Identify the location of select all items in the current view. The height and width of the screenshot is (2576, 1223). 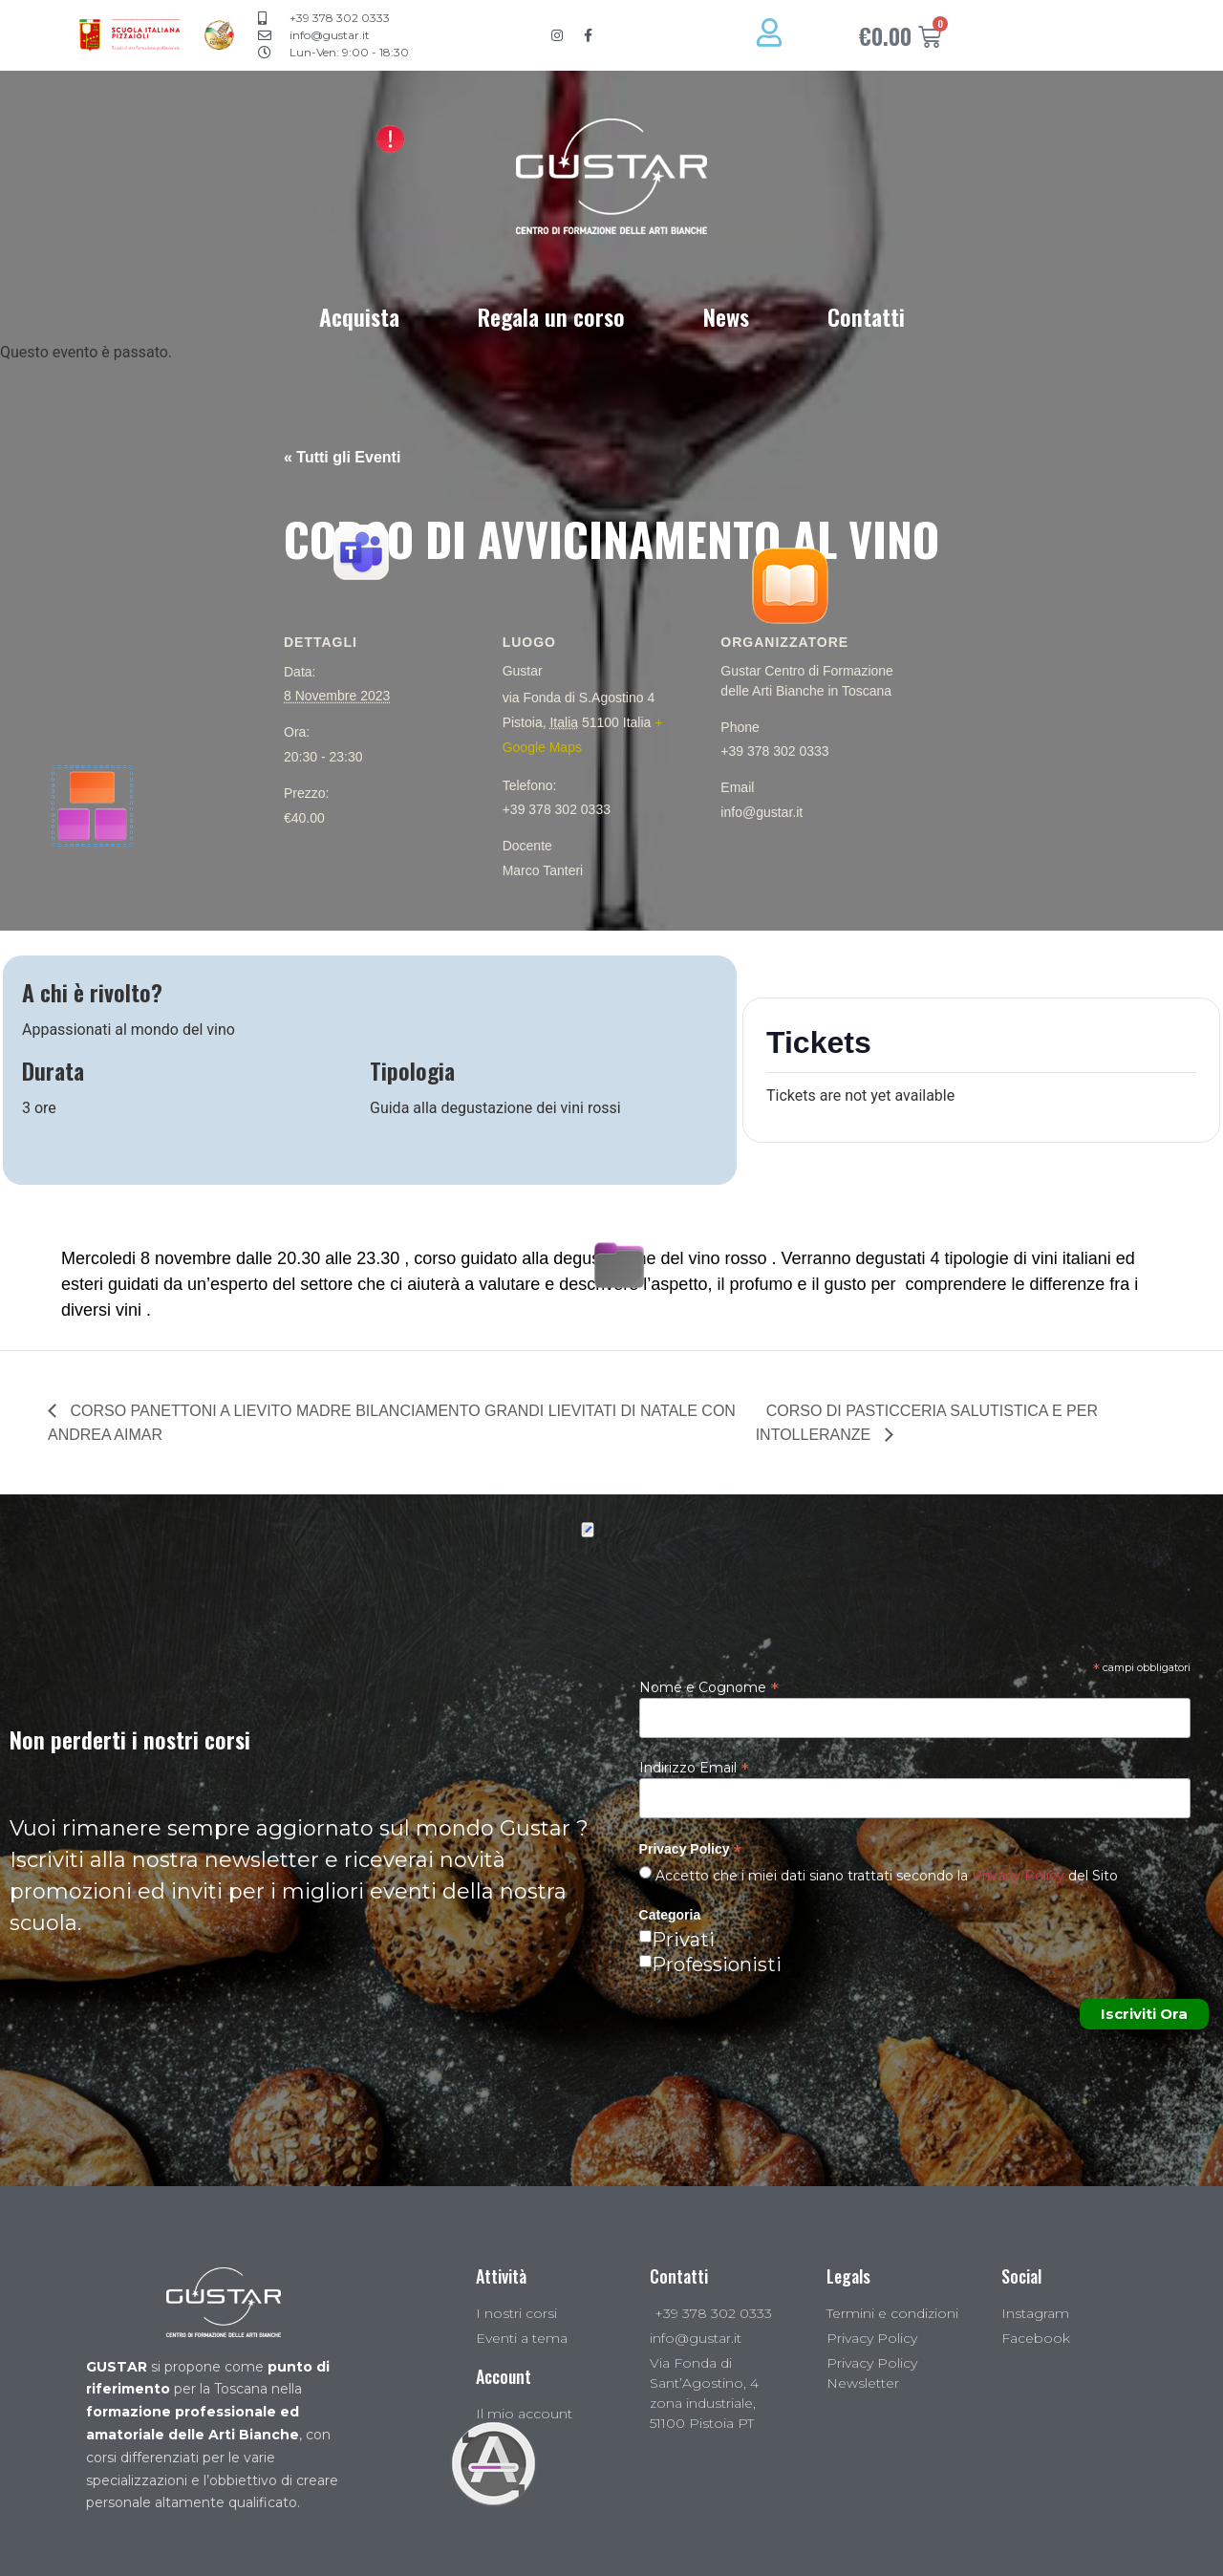
(92, 805).